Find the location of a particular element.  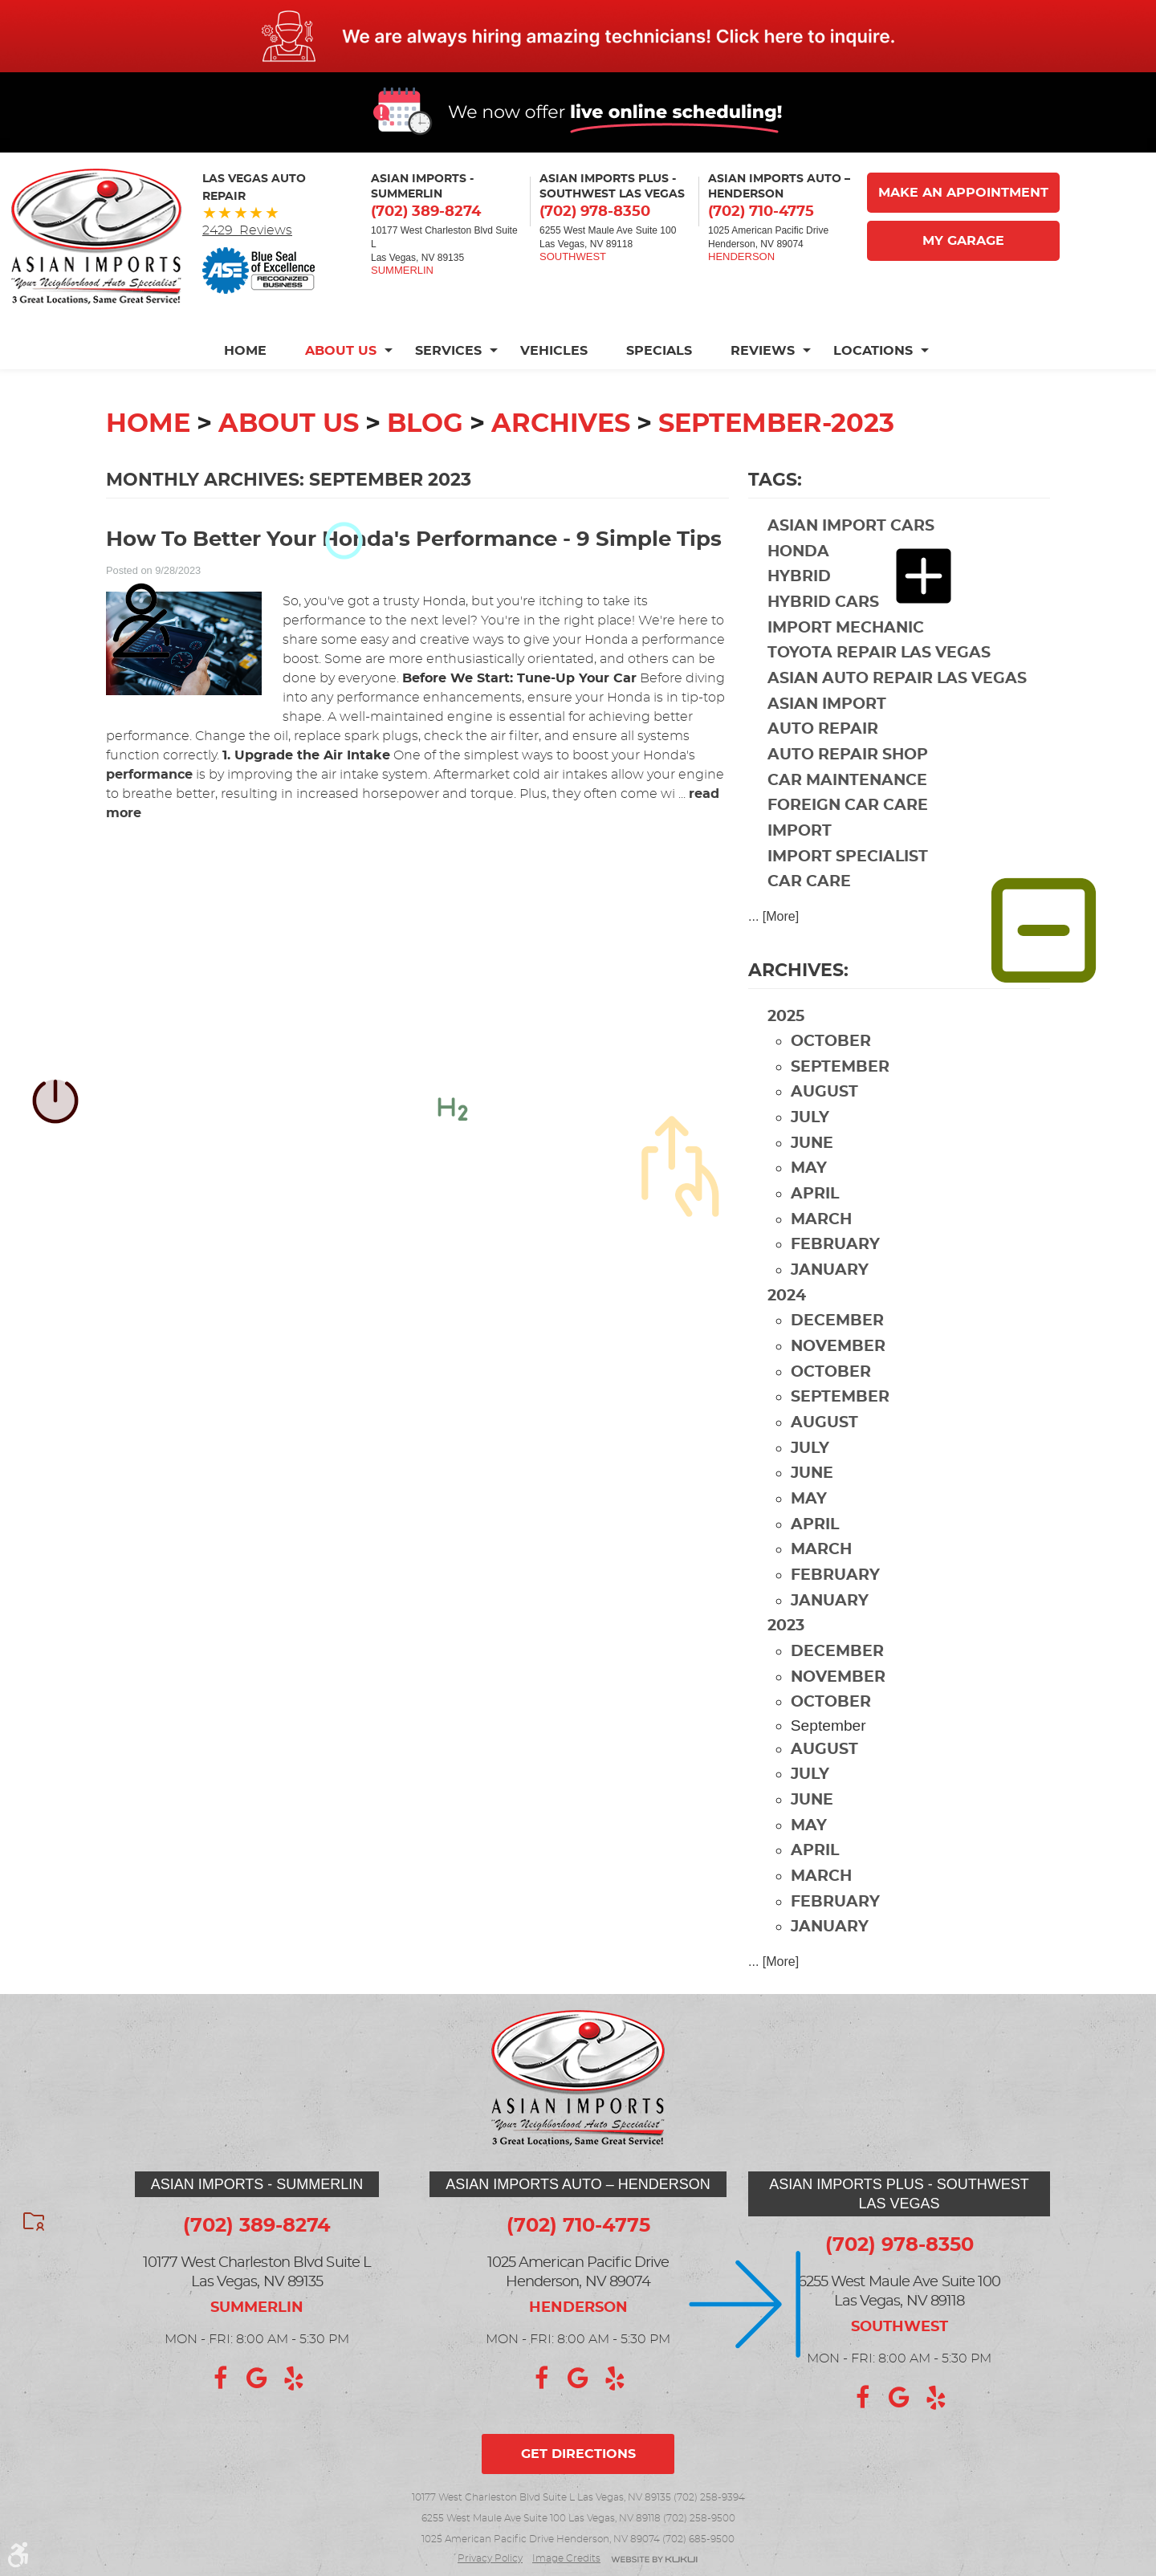

turn device on or off is located at coordinates (55, 1101).